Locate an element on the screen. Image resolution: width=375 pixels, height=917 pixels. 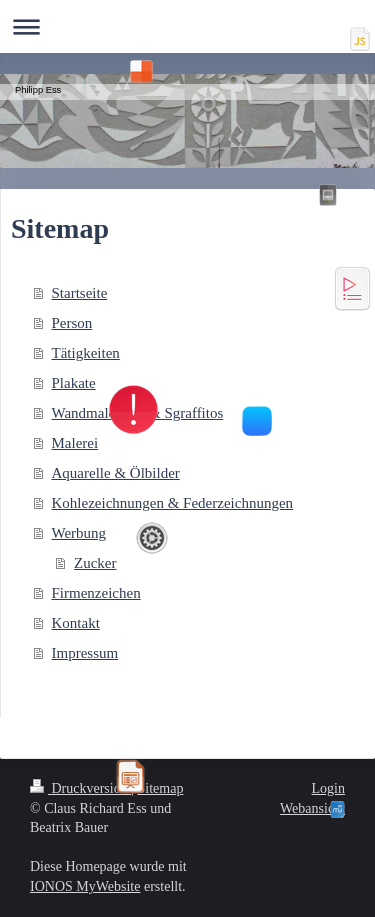
indicates a javascript source file is located at coordinates (360, 39).